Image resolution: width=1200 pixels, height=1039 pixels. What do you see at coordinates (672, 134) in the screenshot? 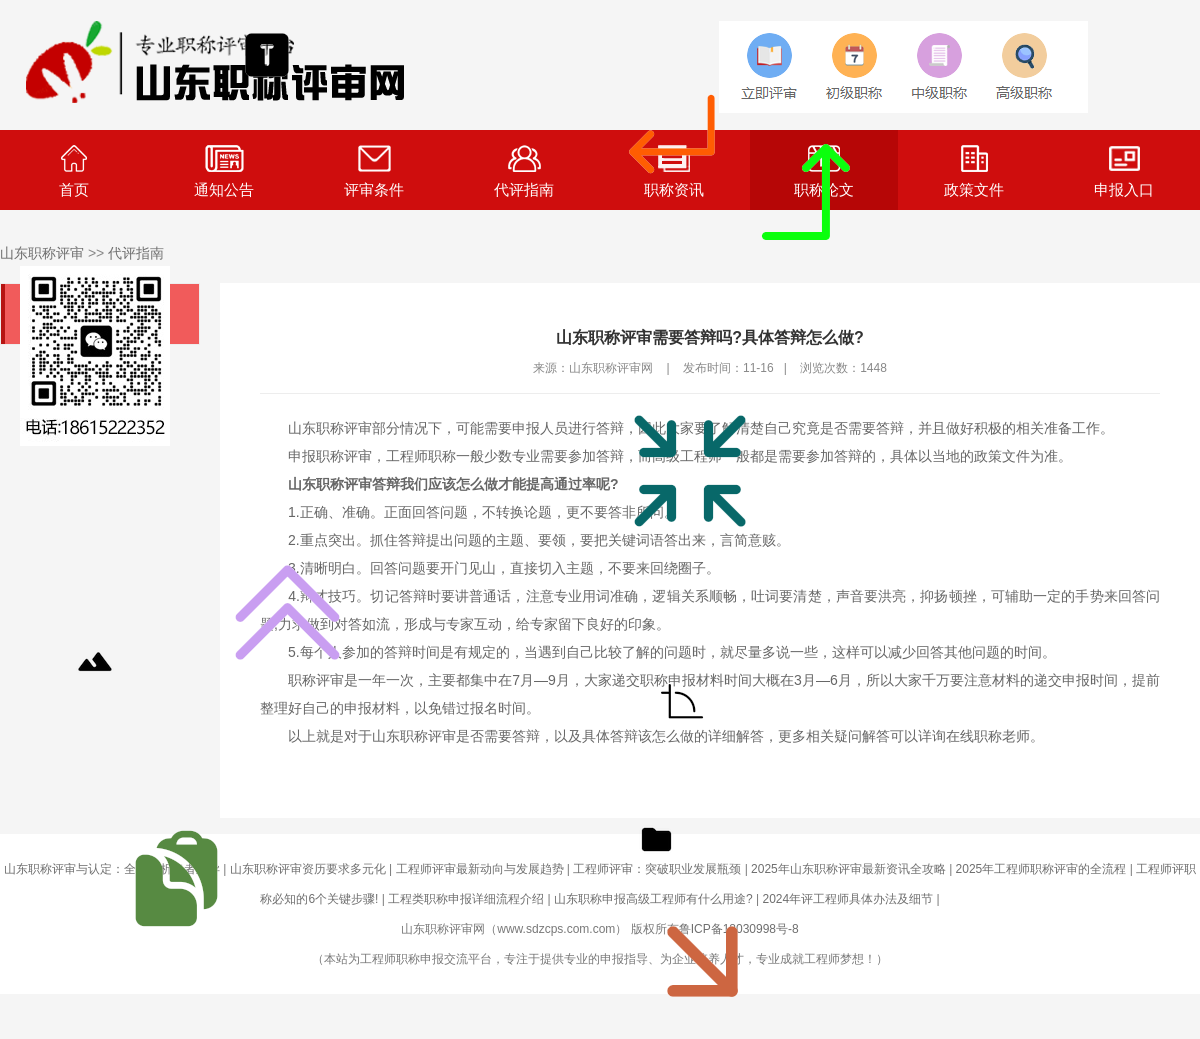
I see `return or go back to previous item` at bounding box center [672, 134].